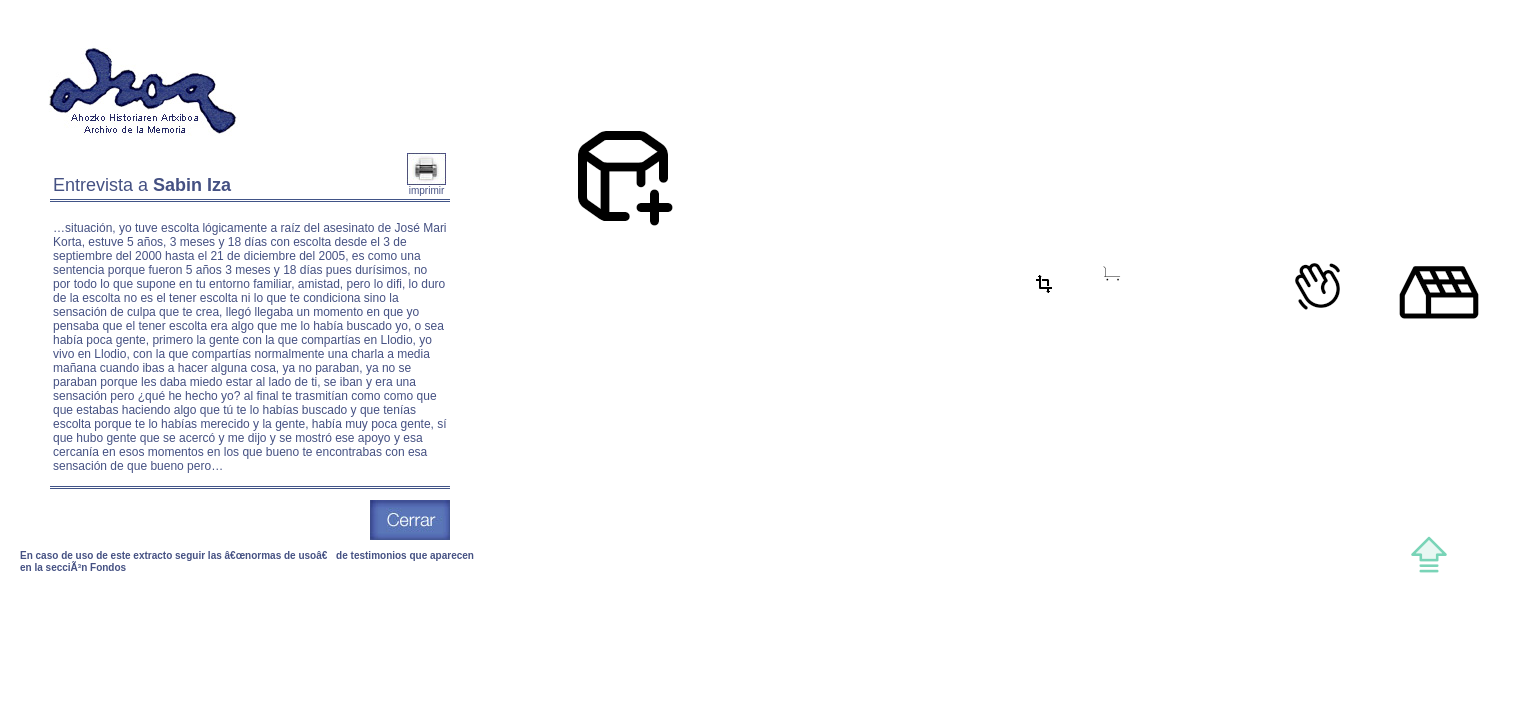  I want to click on add a new 3D object or shape, so click(623, 176).